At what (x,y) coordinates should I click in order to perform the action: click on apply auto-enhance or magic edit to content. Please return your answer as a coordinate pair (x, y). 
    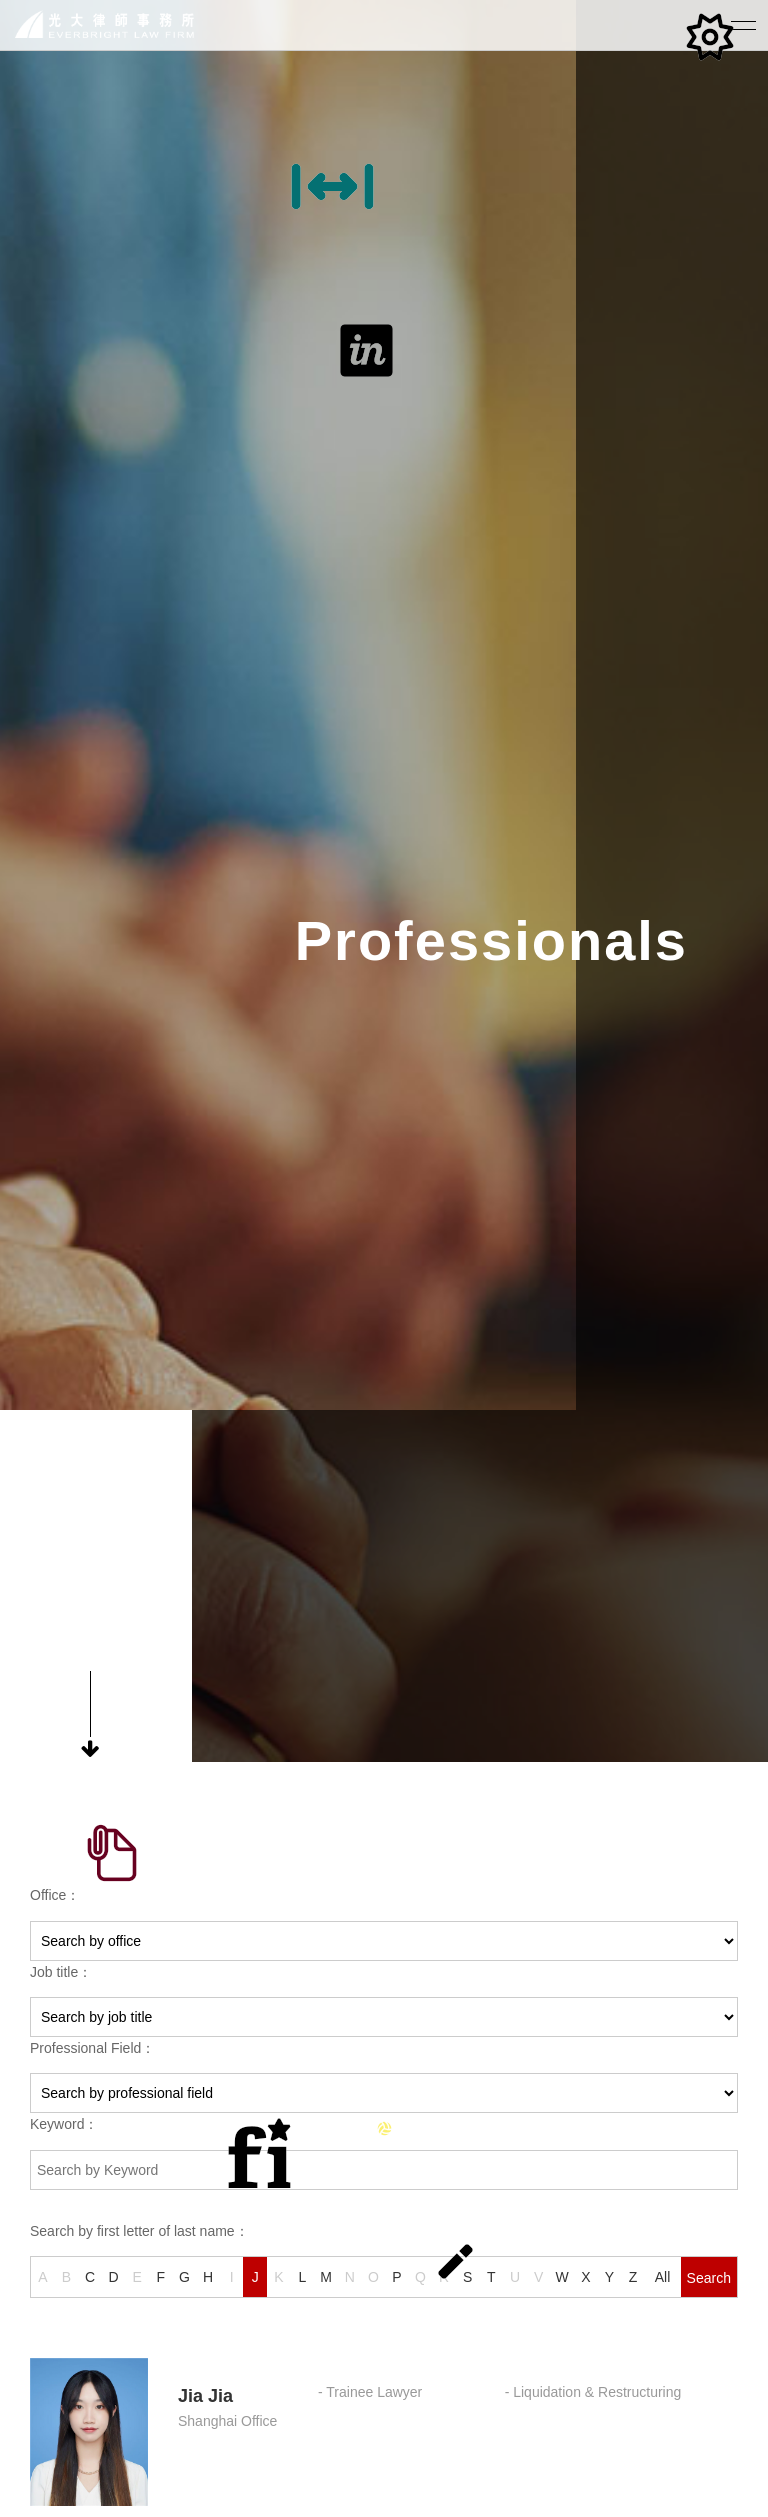
    Looking at the image, I should click on (455, 2261).